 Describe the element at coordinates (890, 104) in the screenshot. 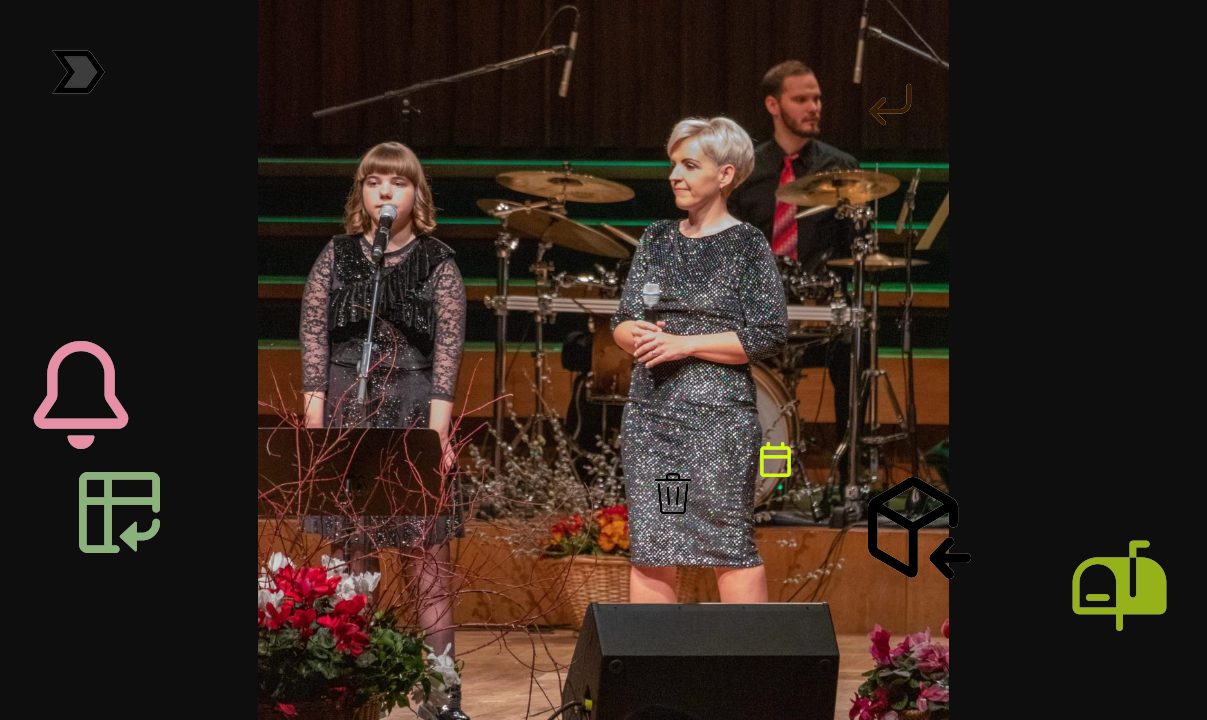

I see `return or enter key` at that location.